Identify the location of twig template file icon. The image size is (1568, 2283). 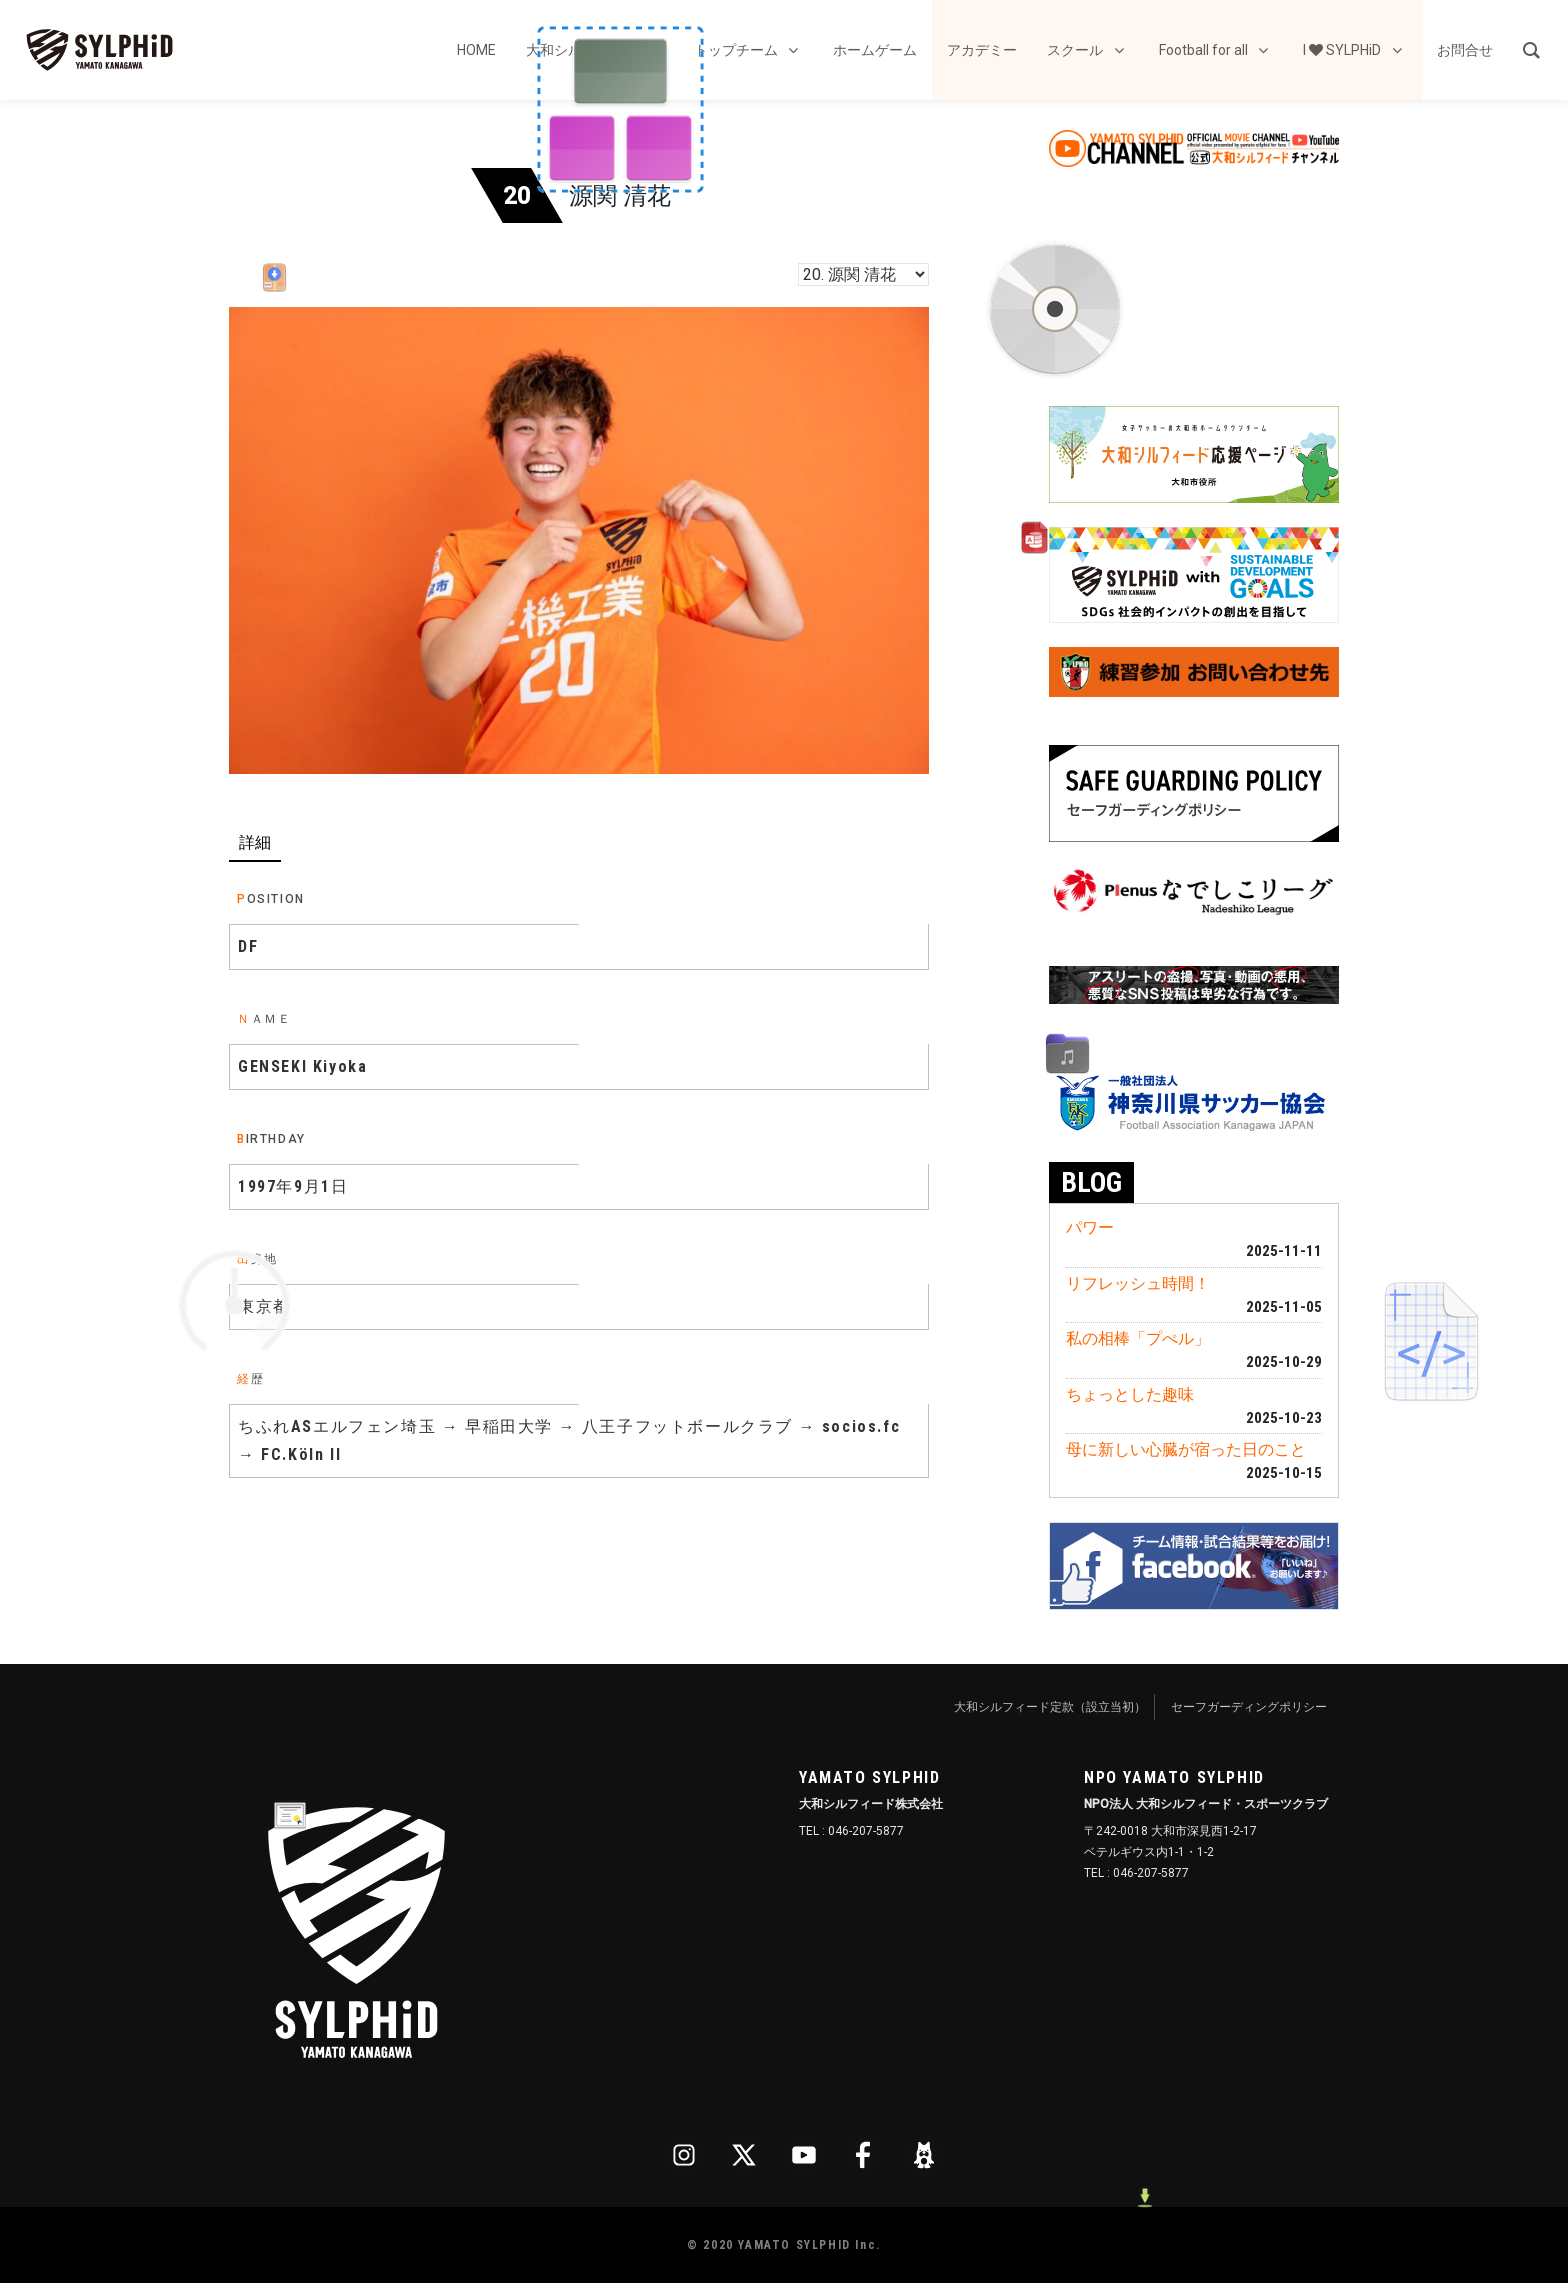
(1431, 1341).